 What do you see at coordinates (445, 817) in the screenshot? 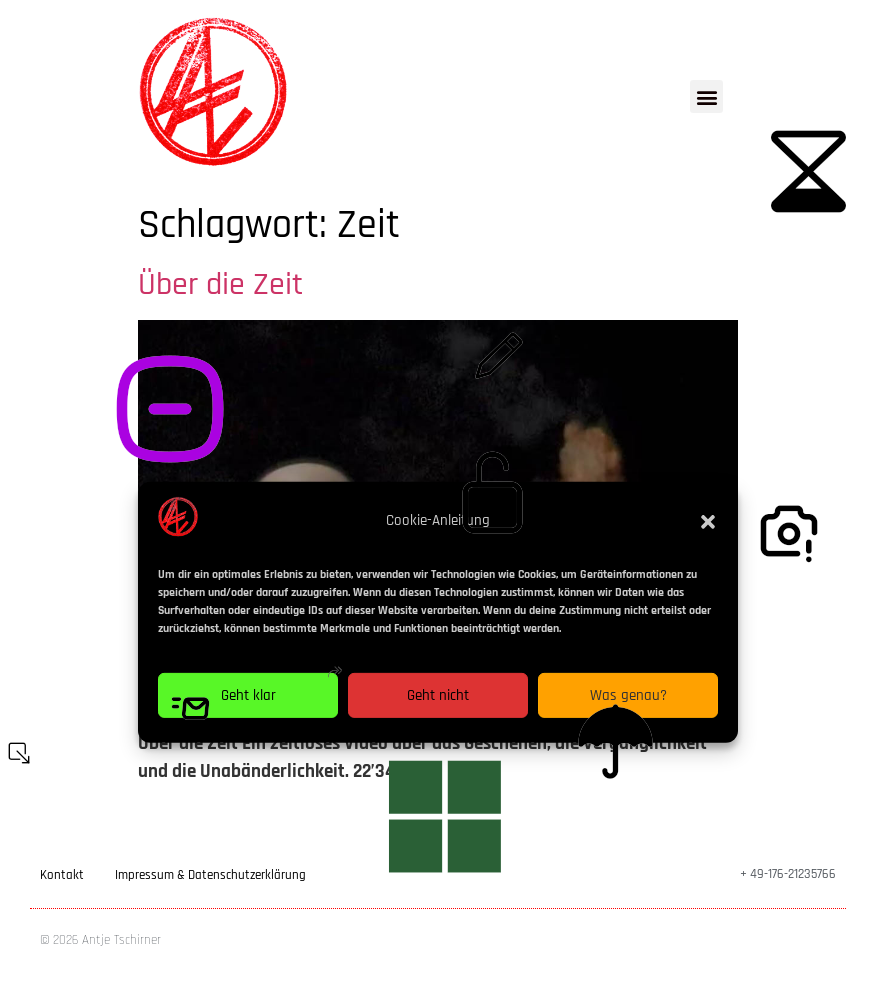
I see `sign in with Microsoft account` at bounding box center [445, 817].